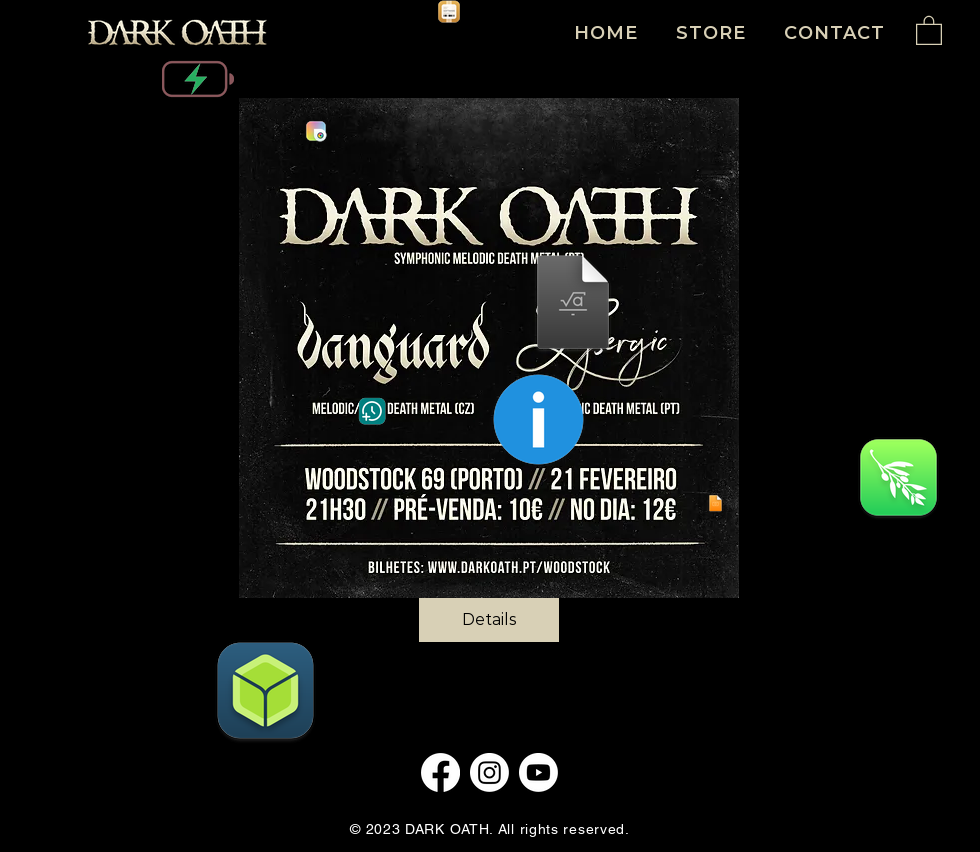  Describe the element at coordinates (898, 477) in the screenshot. I see `open olive video editor` at that location.